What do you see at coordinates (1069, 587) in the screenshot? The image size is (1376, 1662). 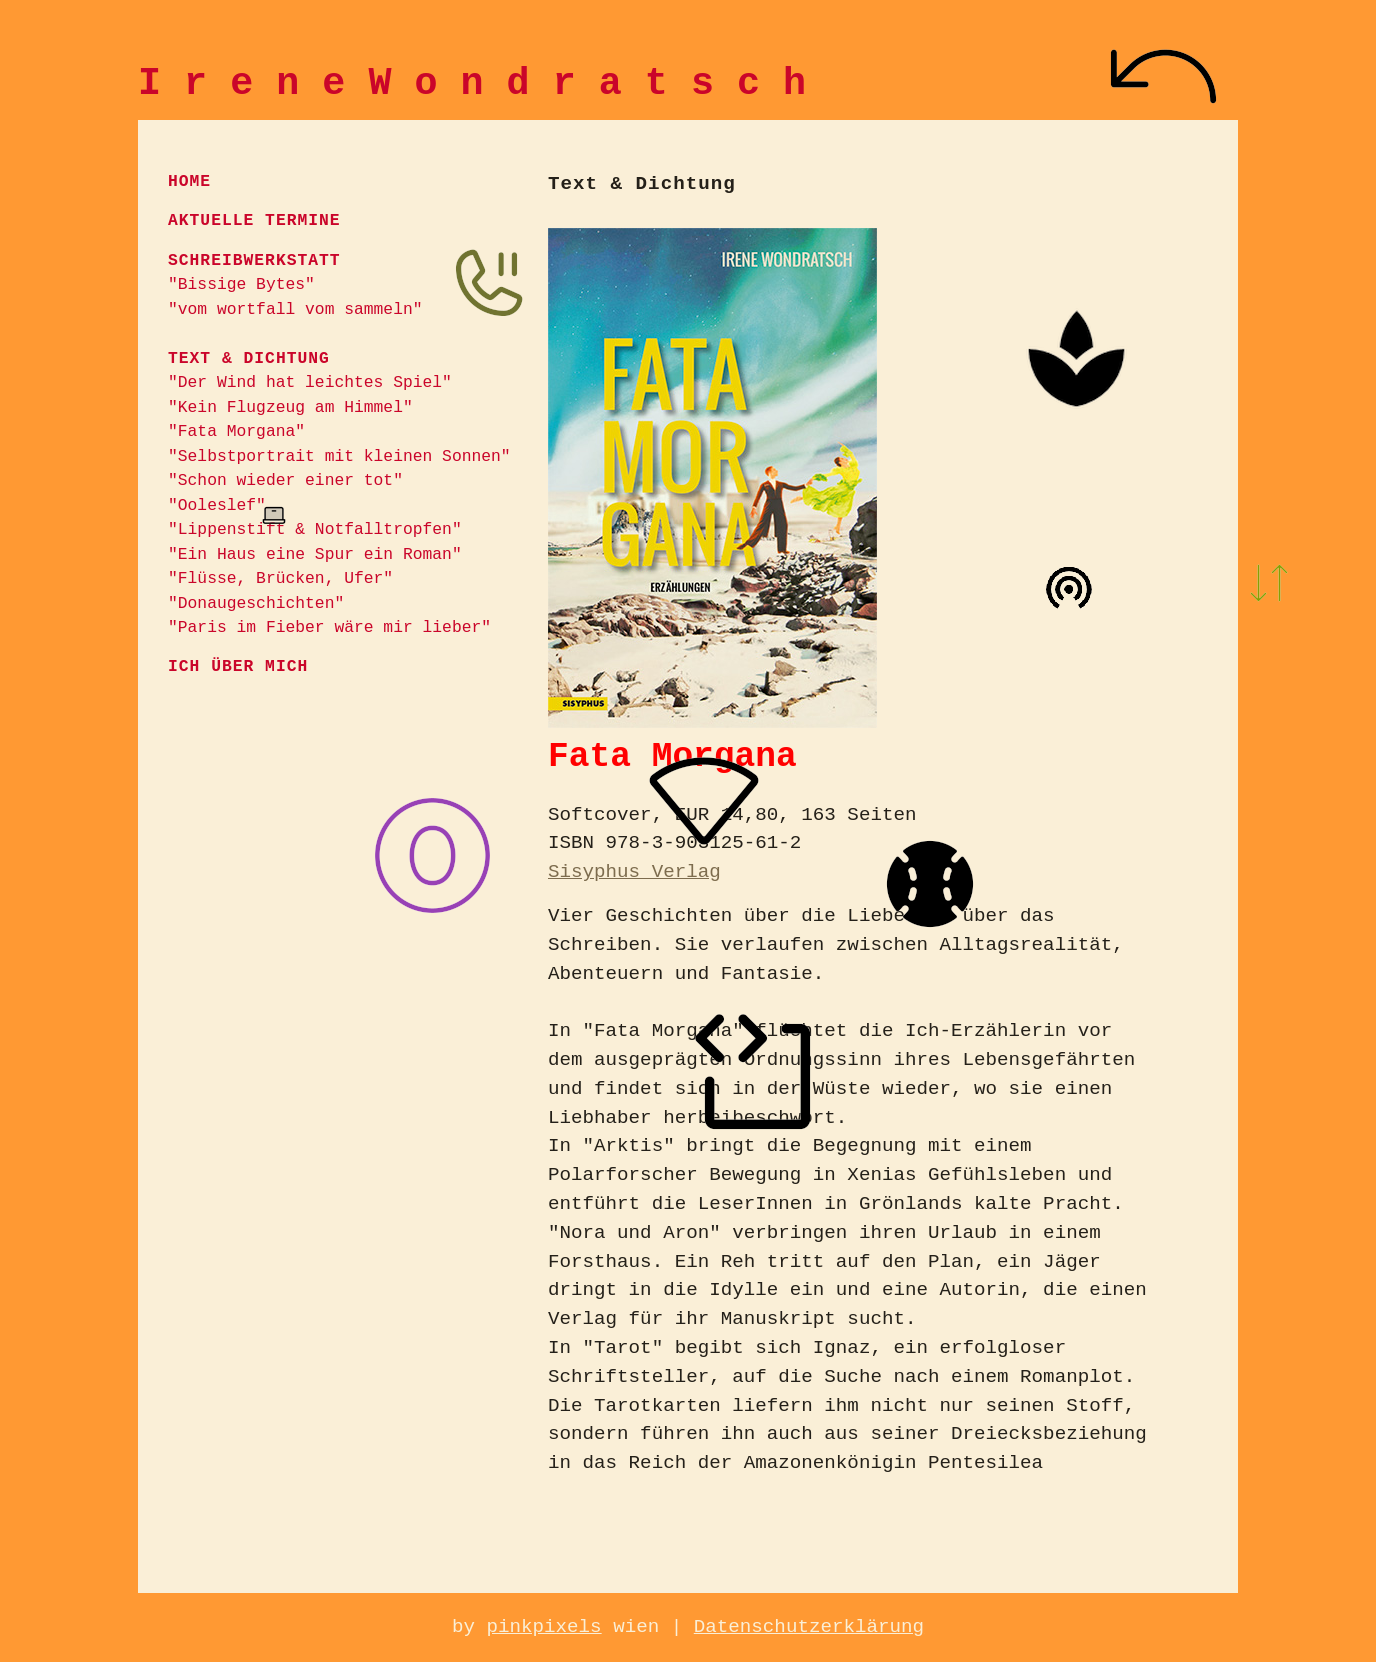 I see `enable mobile hotspot or wifi tethering` at bounding box center [1069, 587].